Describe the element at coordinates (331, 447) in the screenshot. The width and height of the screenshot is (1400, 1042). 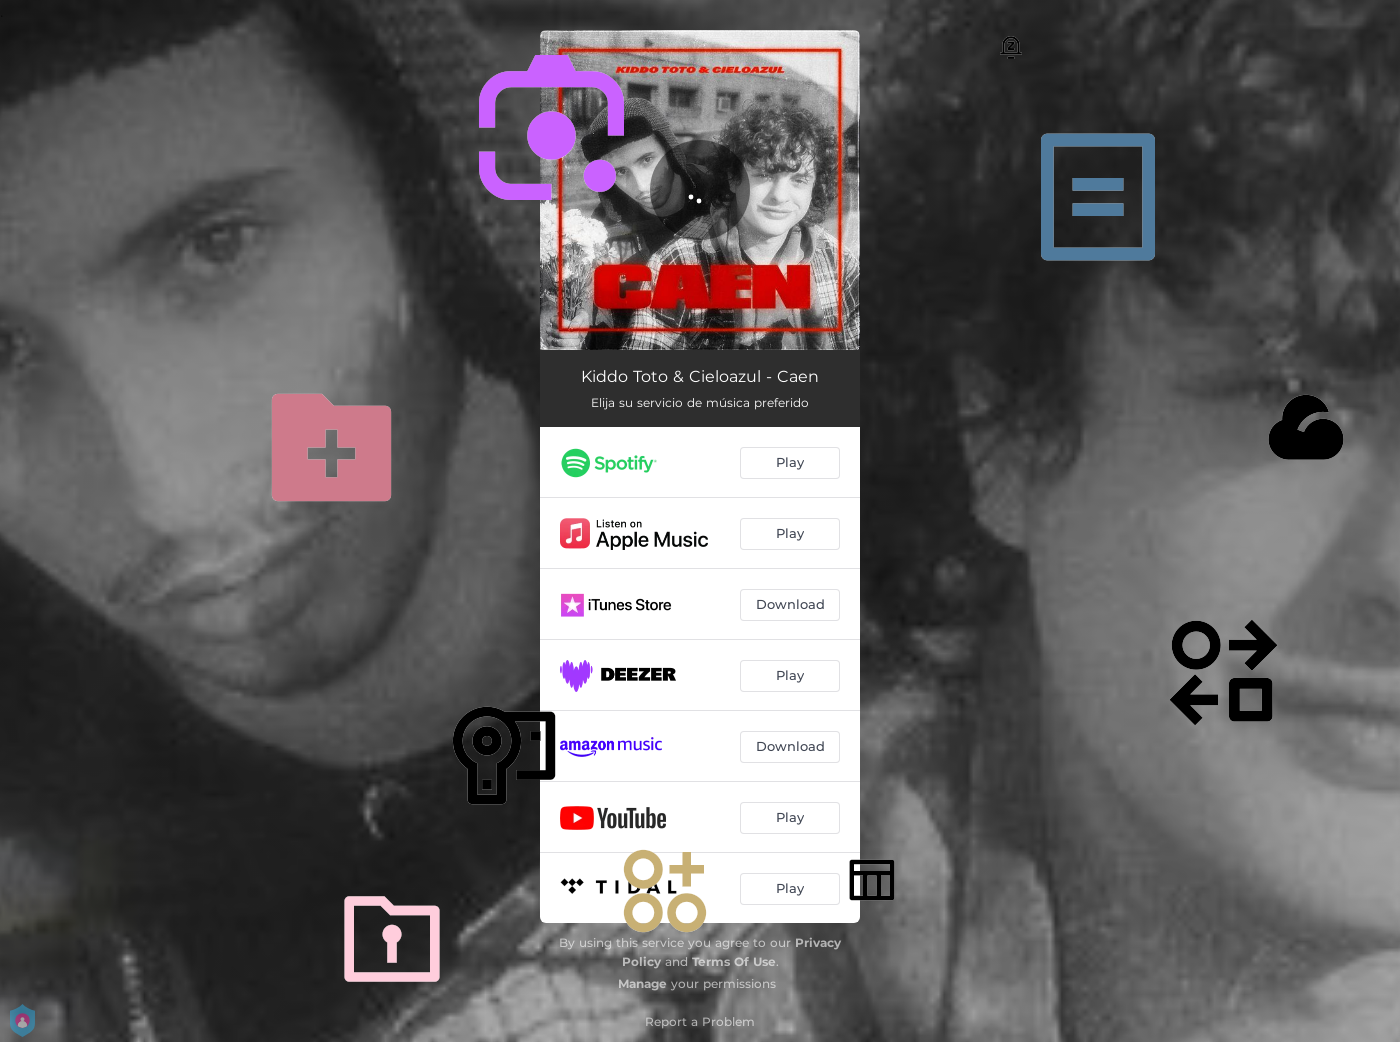
I see `create a new folder` at that location.